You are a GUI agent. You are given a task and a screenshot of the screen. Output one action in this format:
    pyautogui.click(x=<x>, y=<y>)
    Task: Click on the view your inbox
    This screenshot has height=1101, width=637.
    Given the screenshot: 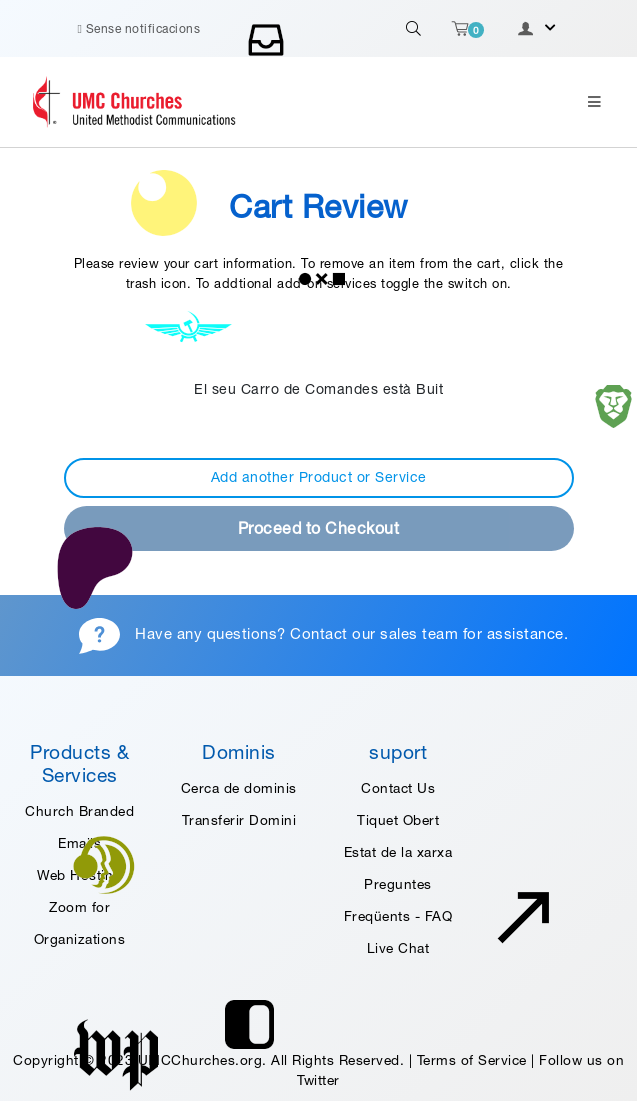 What is the action you would take?
    pyautogui.click(x=266, y=40)
    